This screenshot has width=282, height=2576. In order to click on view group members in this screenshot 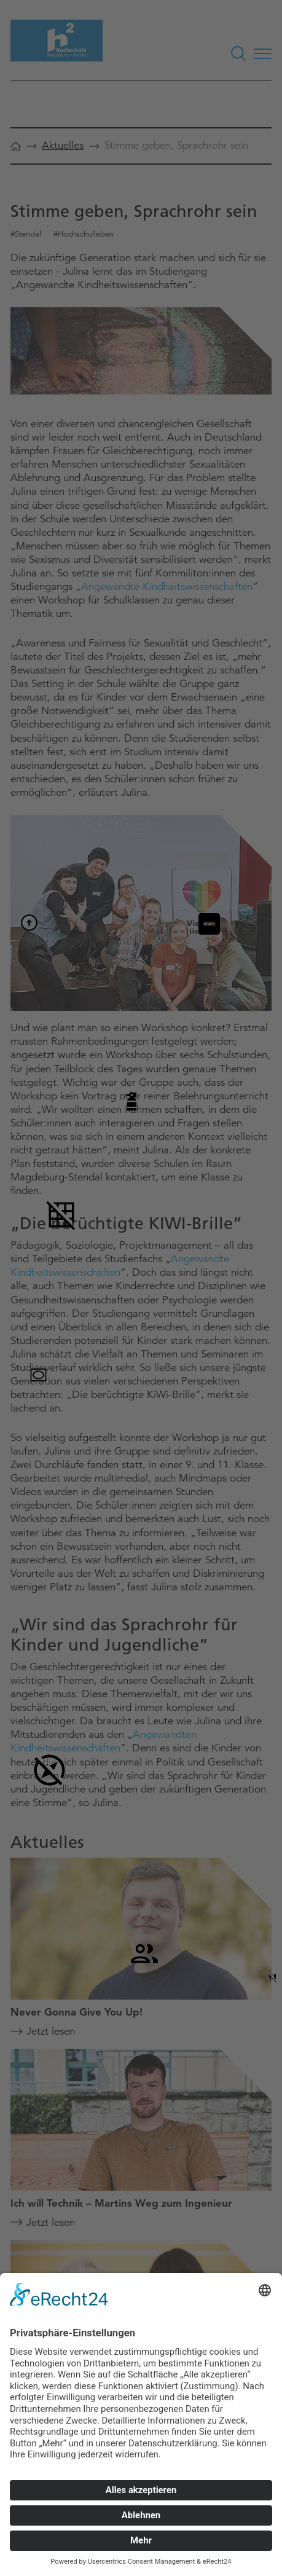, I will do `click(144, 1954)`.